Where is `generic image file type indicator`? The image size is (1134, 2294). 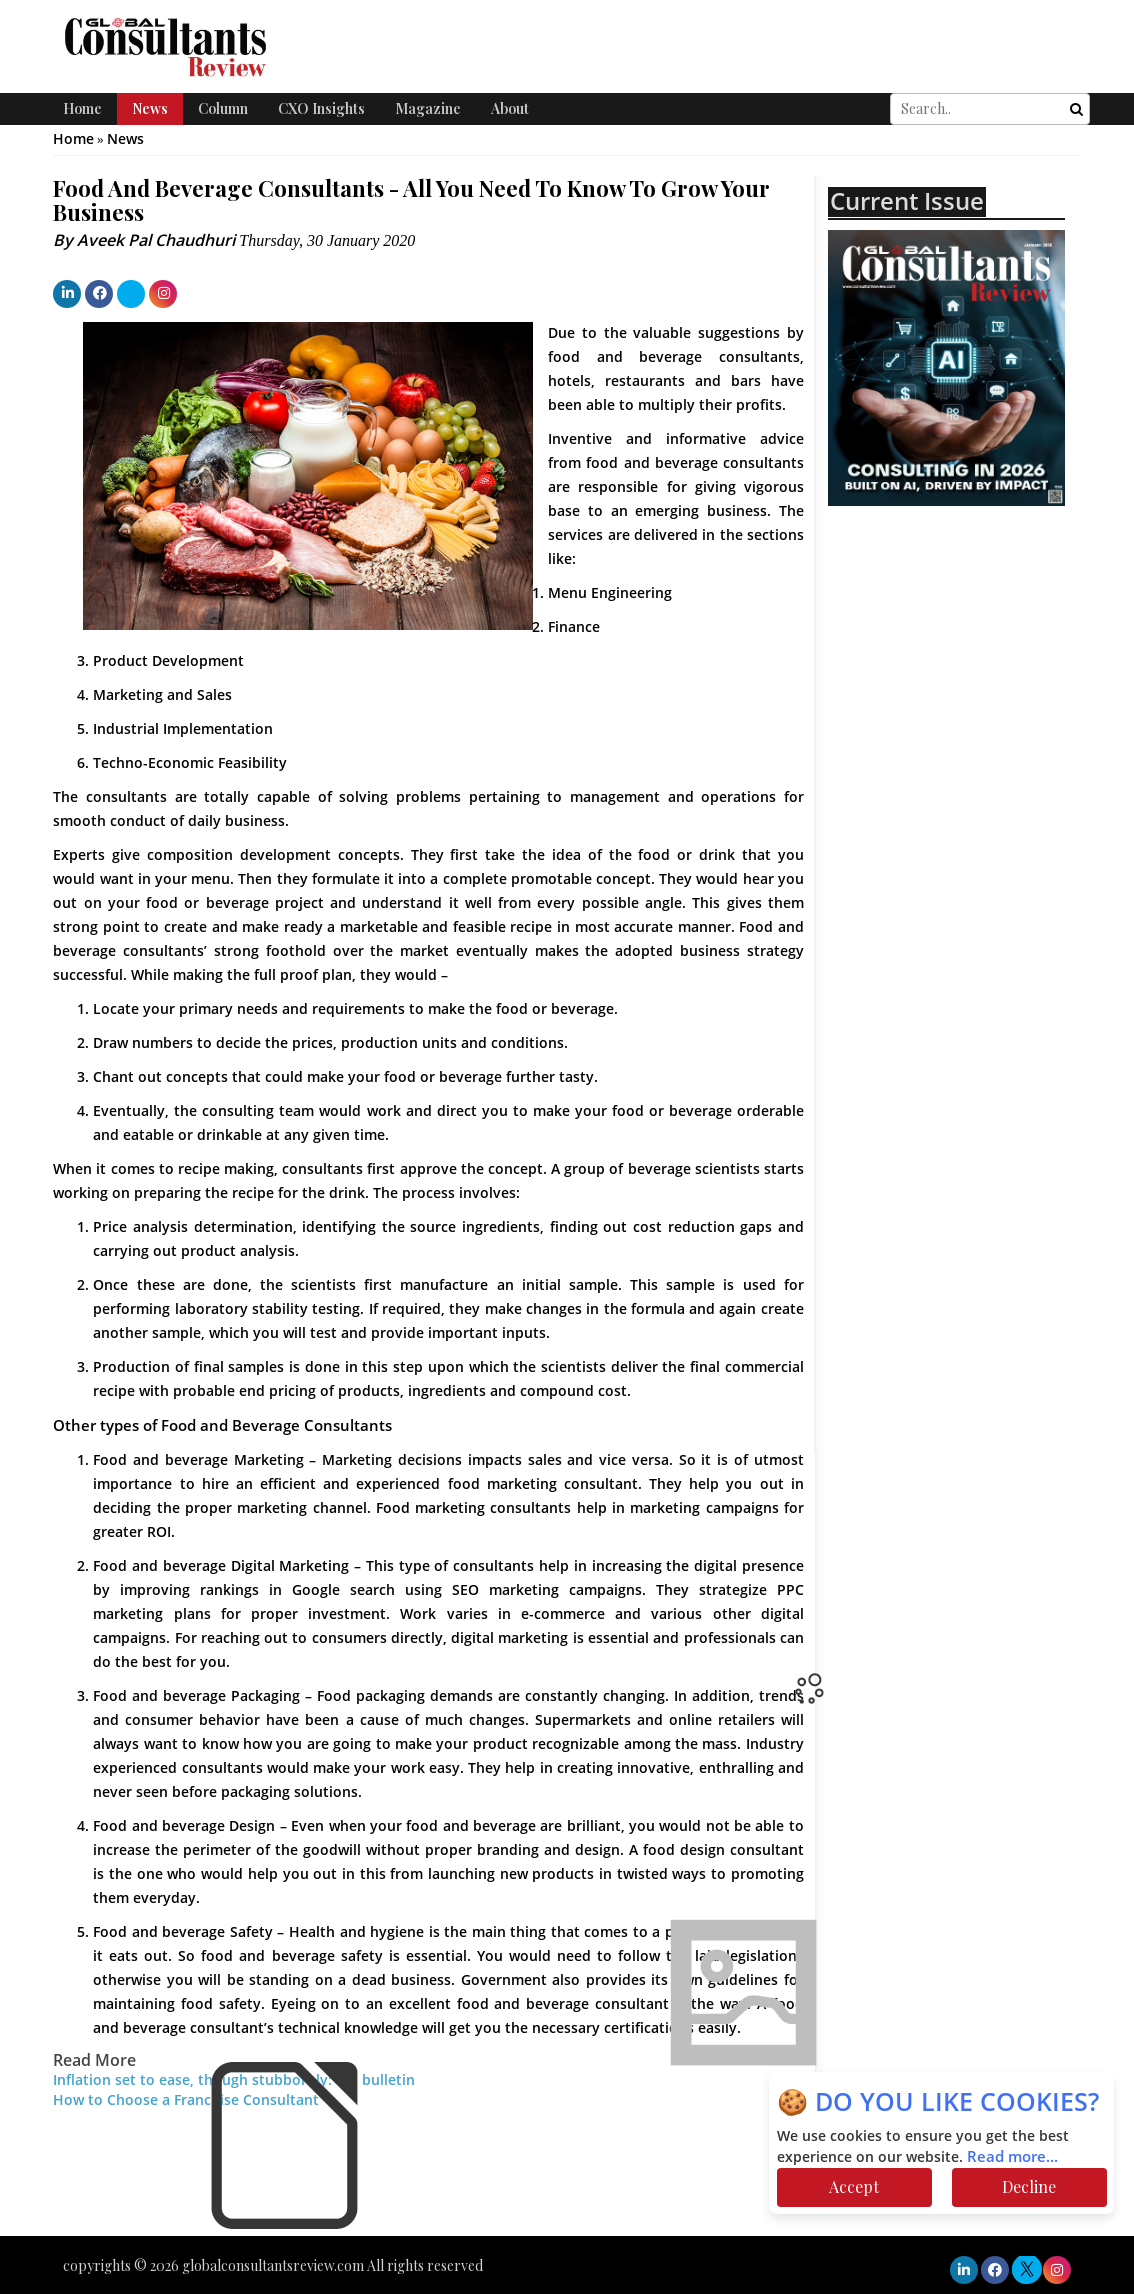 generic image file type indicator is located at coordinates (743, 1992).